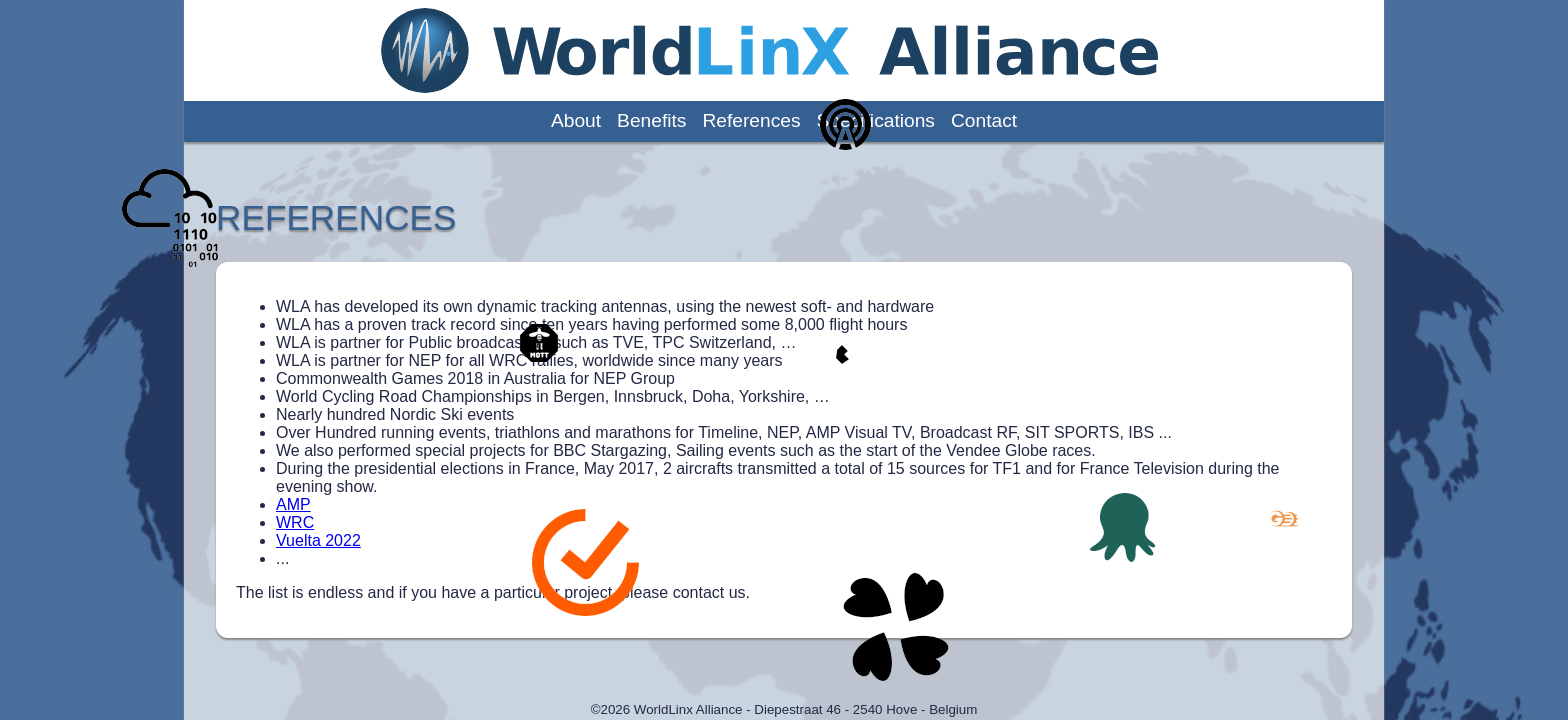 This screenshot has width=1568, height=720. Describe the element at coordinates (845, 124) in the screenshot. I see `open the AntennaPod podcast app` at that location.